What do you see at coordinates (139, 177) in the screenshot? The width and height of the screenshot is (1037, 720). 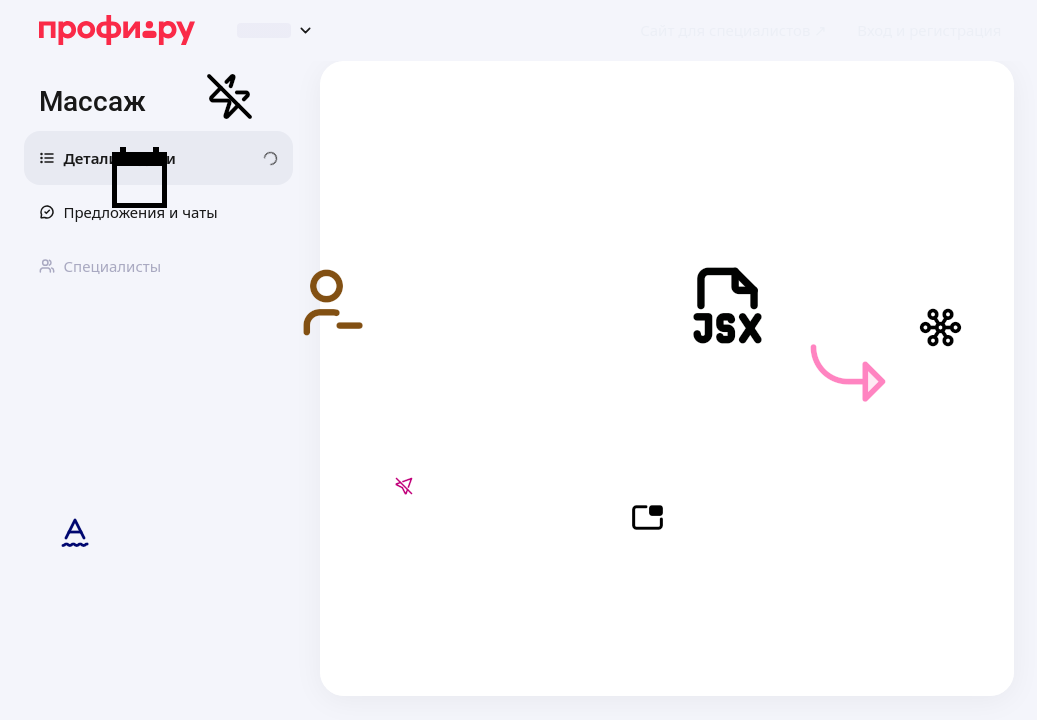 I see `view today's date` at bounding box center [139, 177].